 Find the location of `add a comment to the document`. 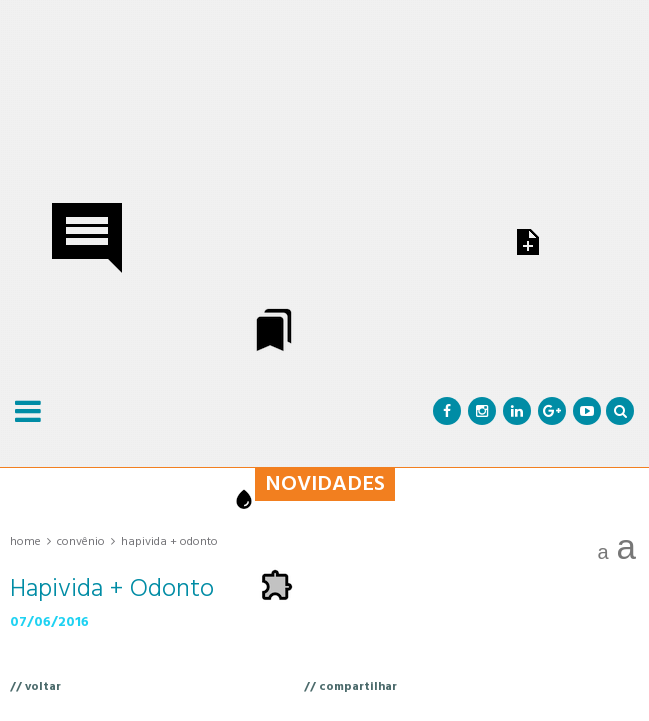

add a comment to the document is located at coordinates (87, 238).